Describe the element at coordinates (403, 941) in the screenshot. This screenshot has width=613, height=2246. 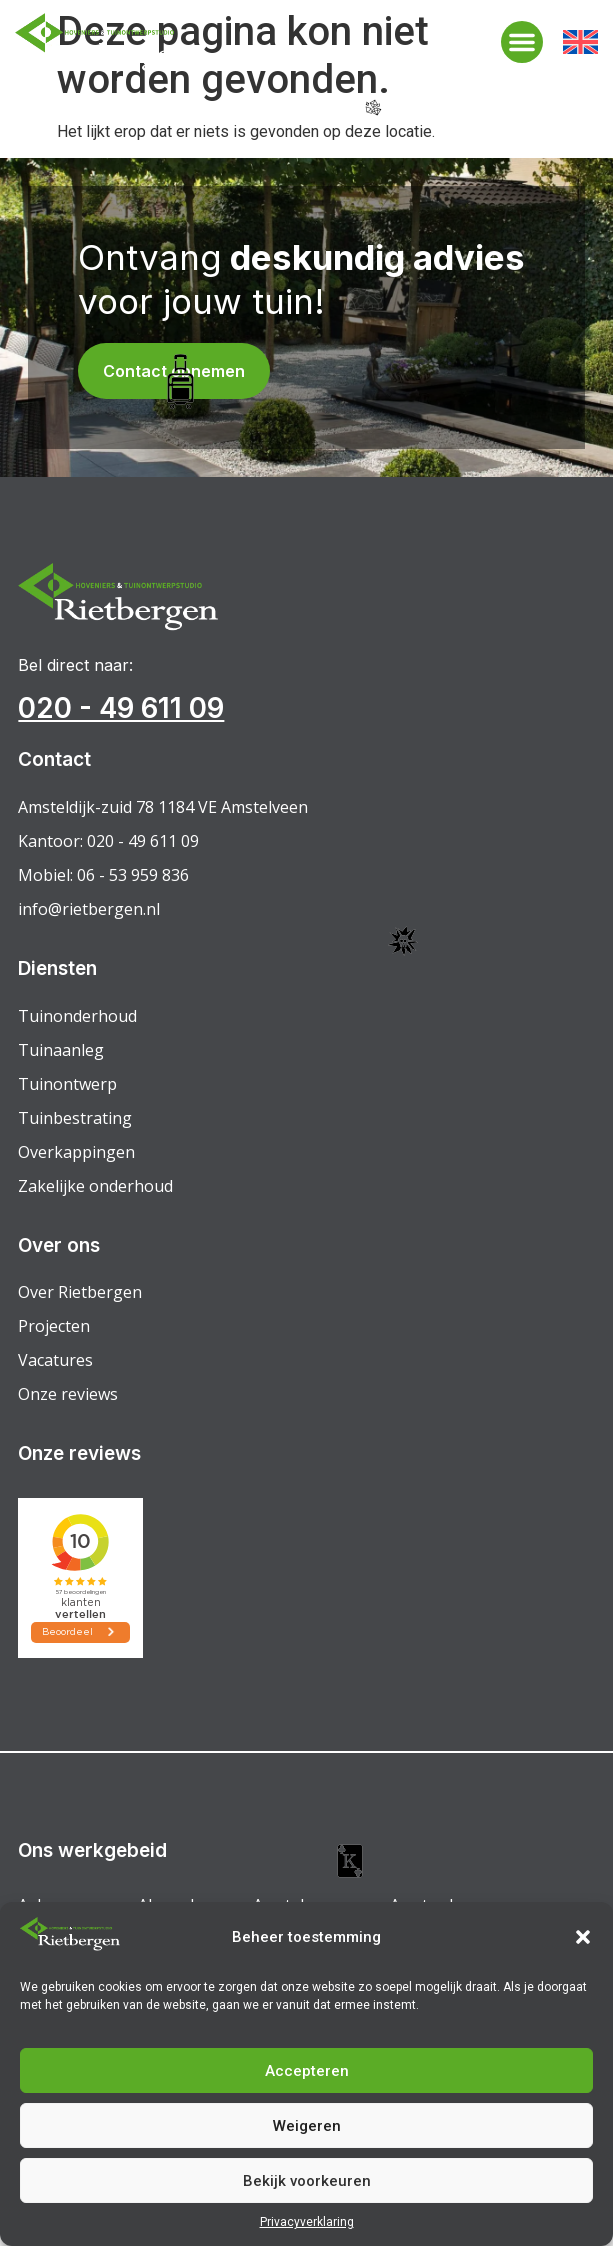
I see `indicates a death or game over event` at that location.